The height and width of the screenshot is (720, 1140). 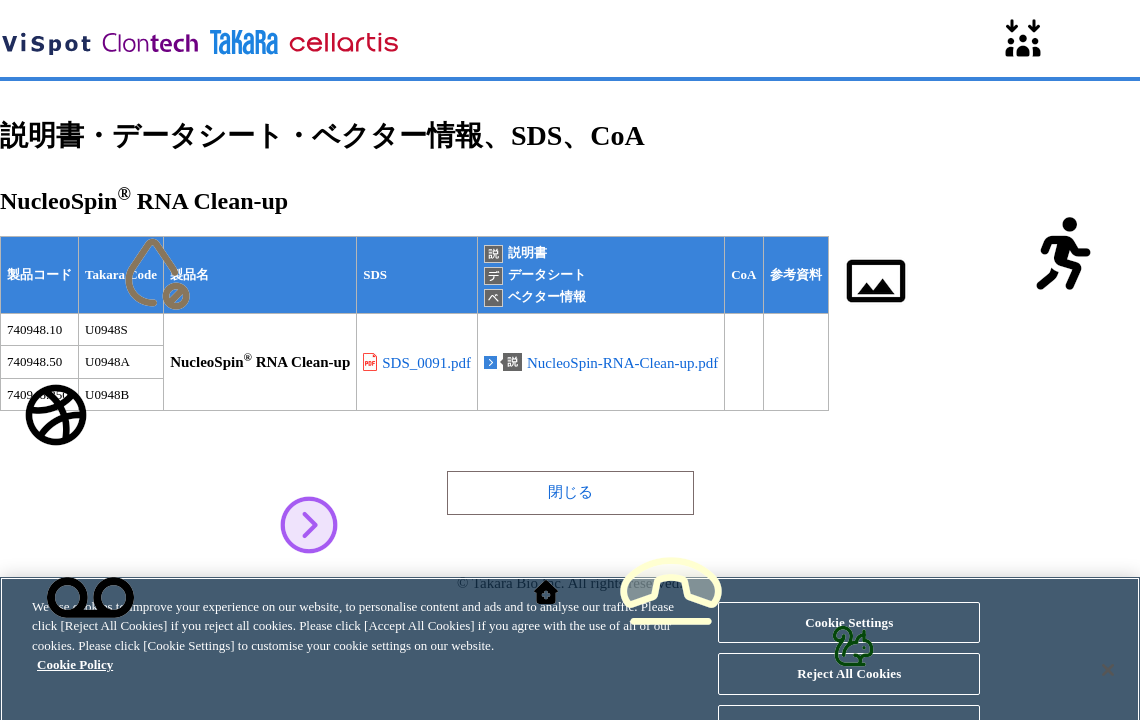 I want to click on start a run or workout session, so click(x=1065, y=254).